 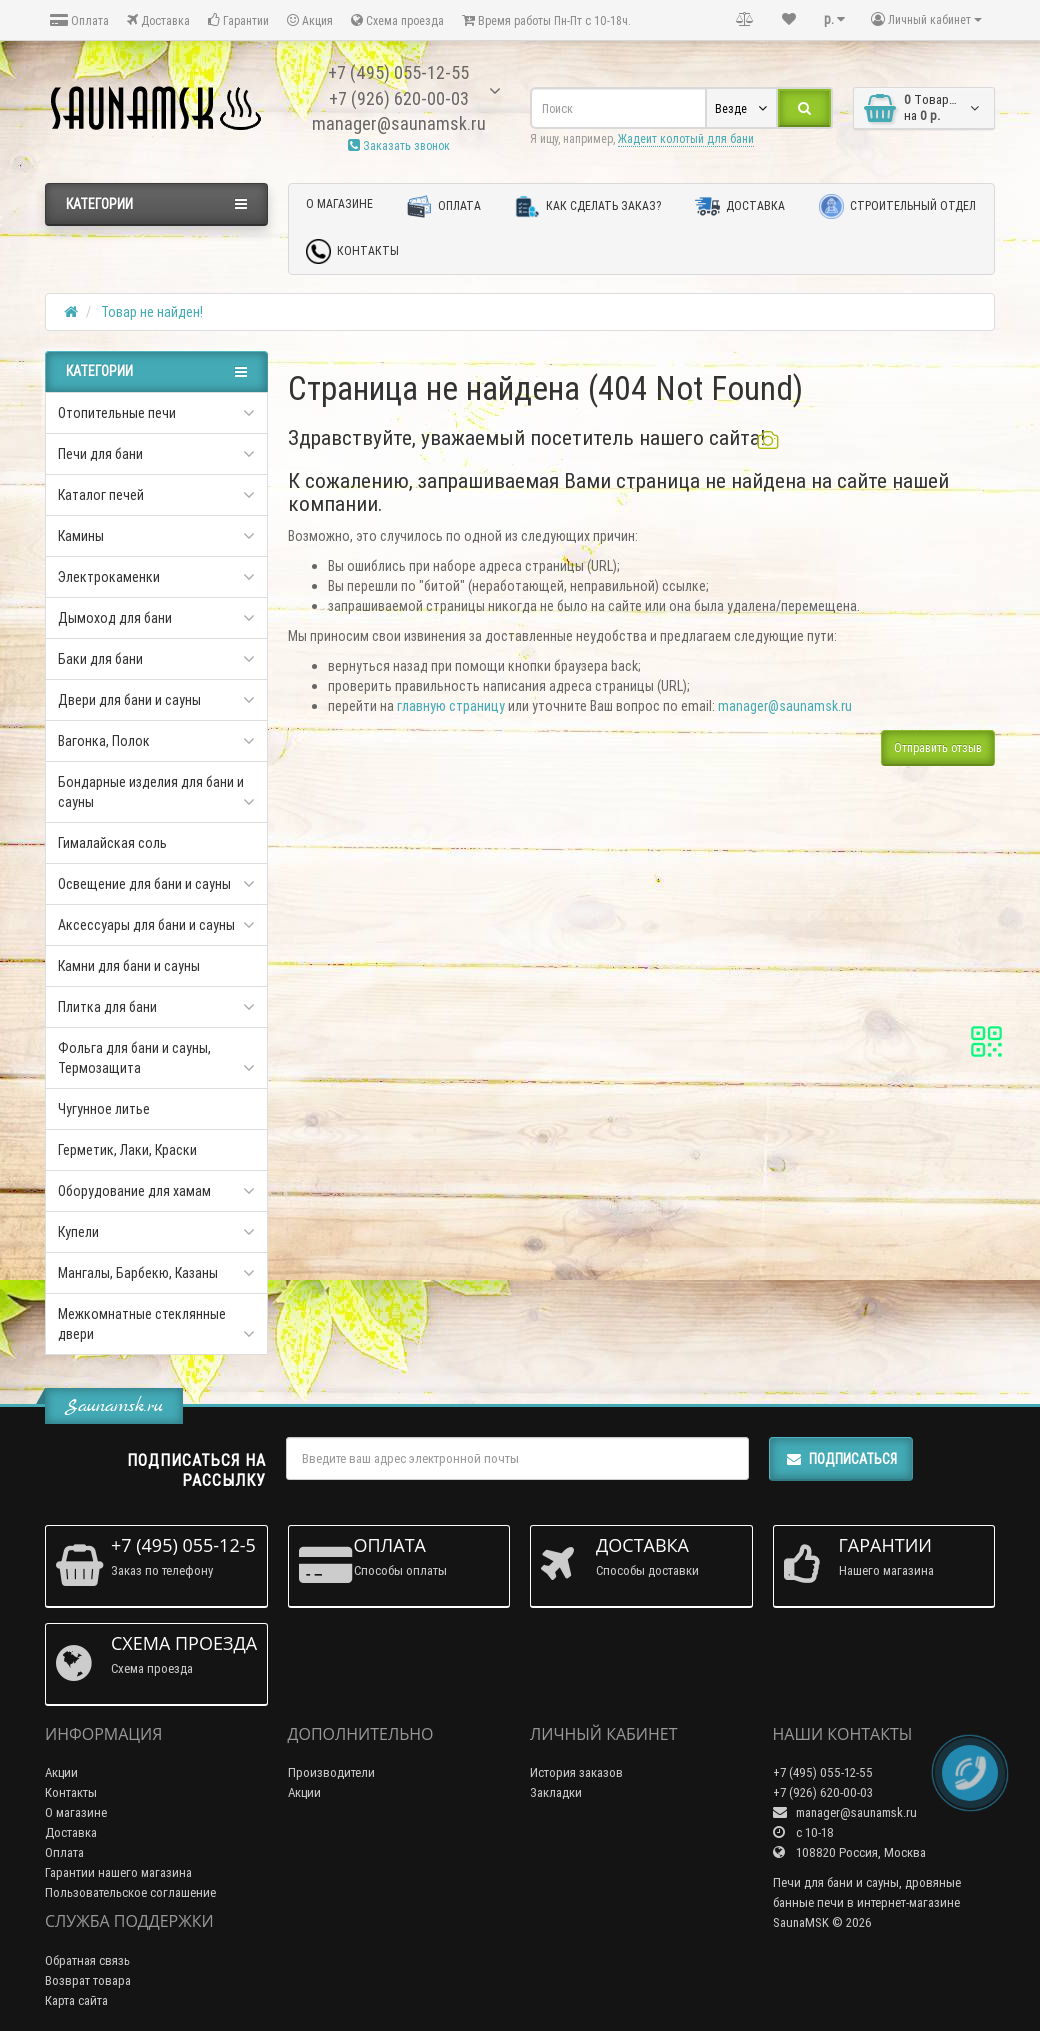 What do you see at coordinates (986, 1041) in the screenshot?
I see `scan or generate a qr code` at bounding box center [986, 1041].